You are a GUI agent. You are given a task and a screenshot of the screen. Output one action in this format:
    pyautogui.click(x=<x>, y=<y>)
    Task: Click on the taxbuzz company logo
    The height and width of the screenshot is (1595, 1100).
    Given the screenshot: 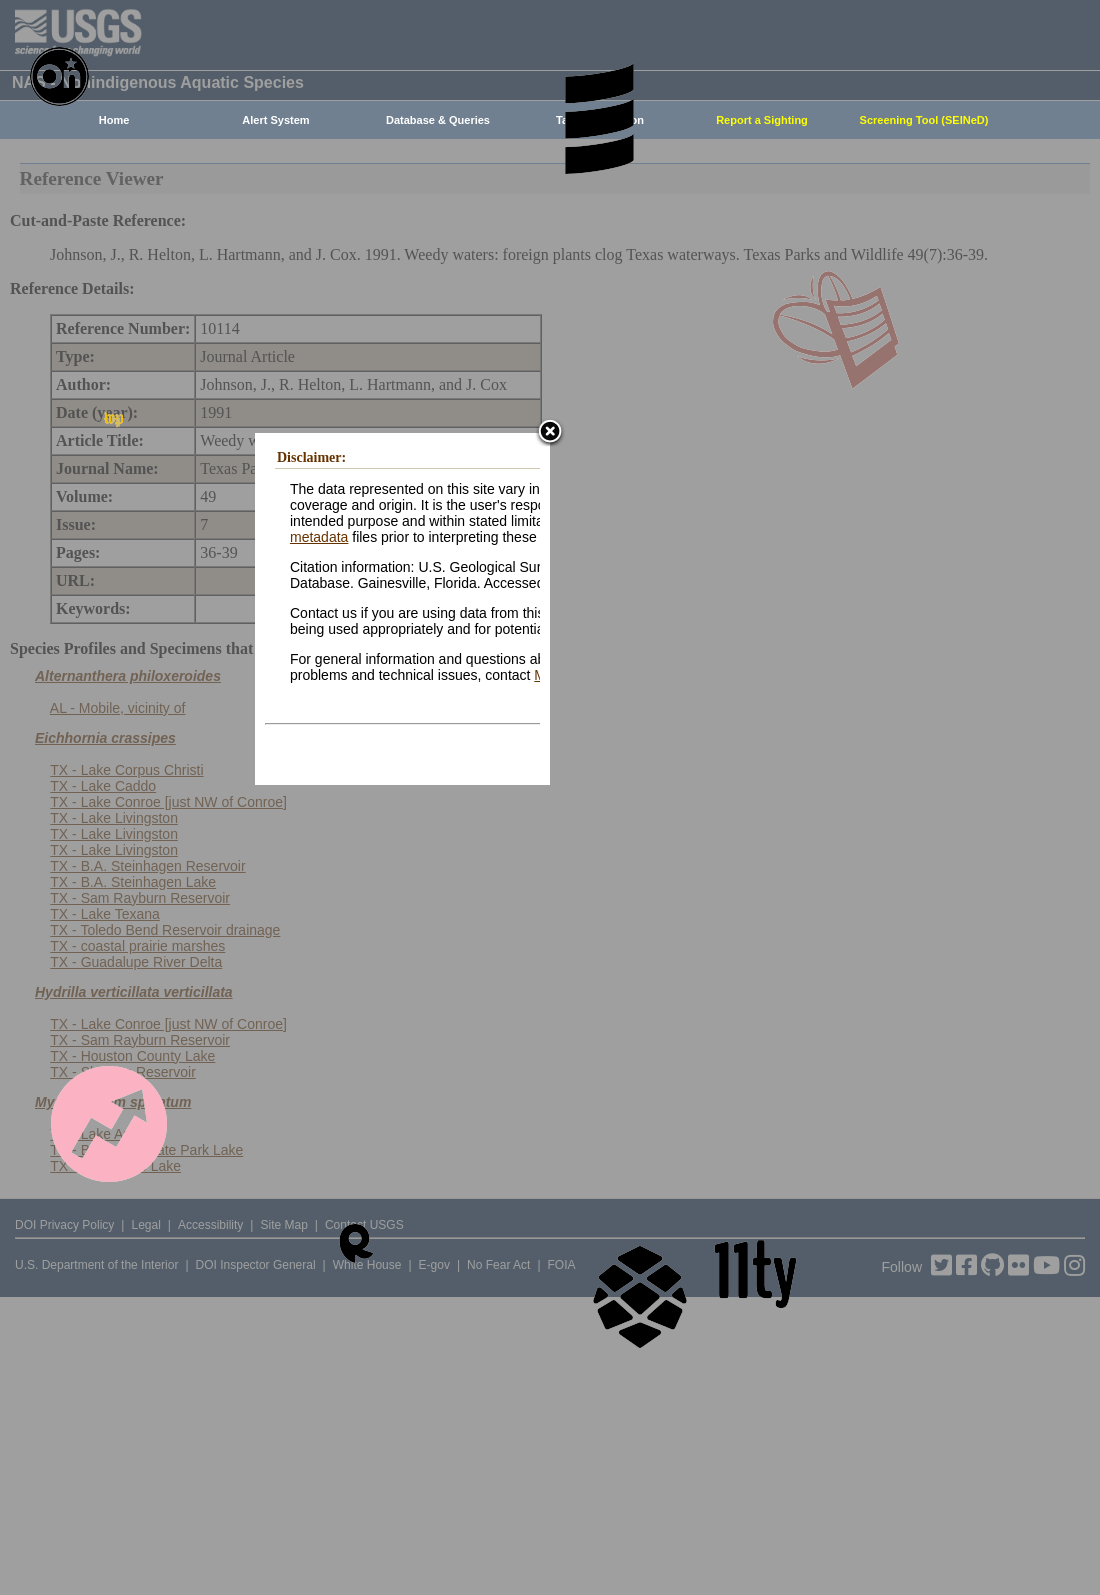 What is the action you would take?
    pyautogui.click(x=836, y=330)
    